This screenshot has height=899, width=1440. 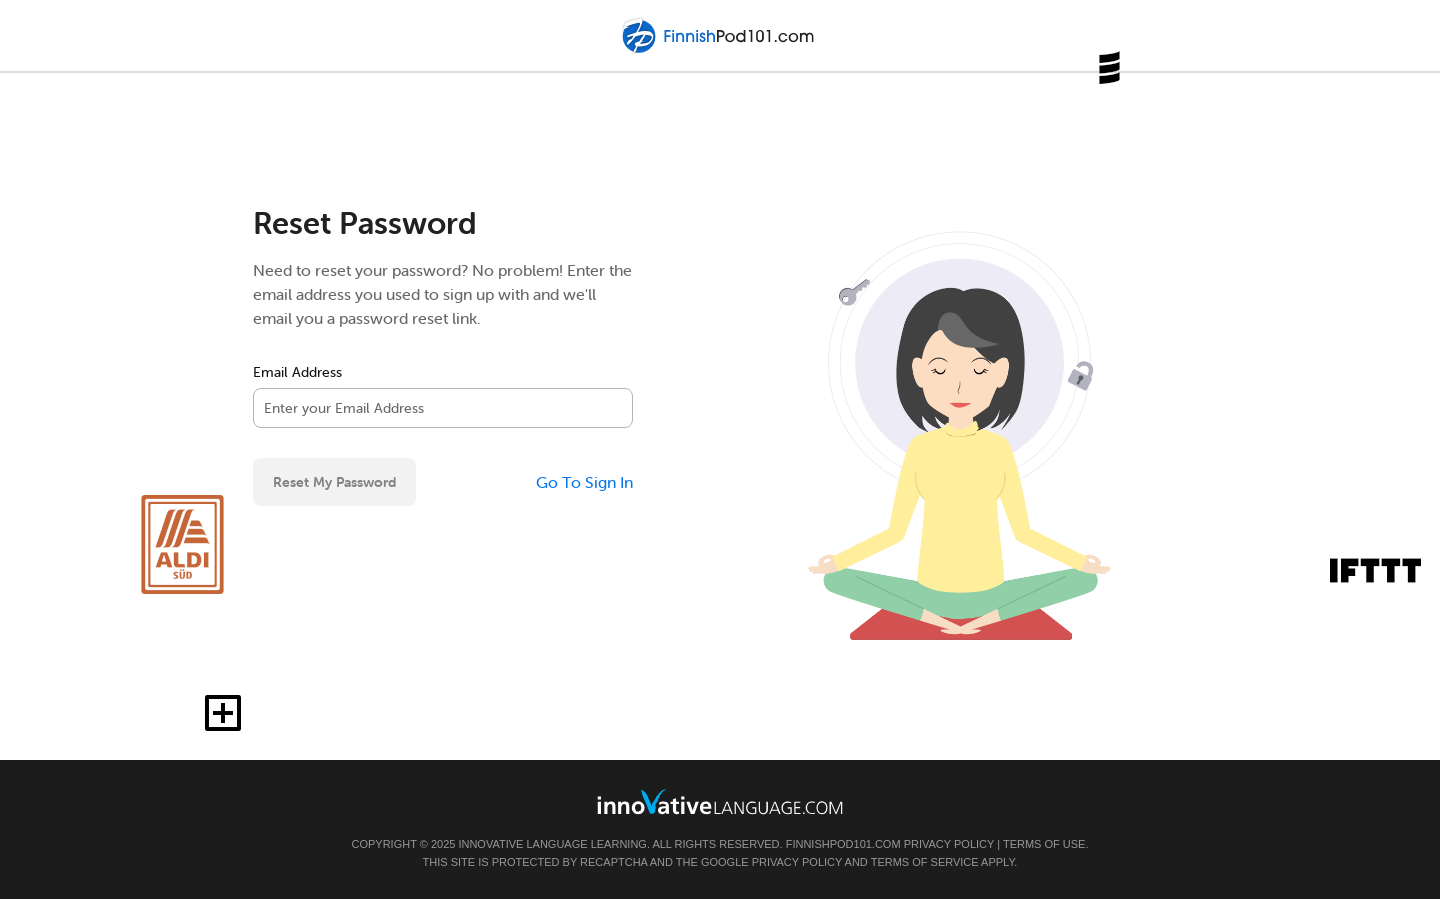 I want to click on add a new item or create new content, so click(x=223, y=713).